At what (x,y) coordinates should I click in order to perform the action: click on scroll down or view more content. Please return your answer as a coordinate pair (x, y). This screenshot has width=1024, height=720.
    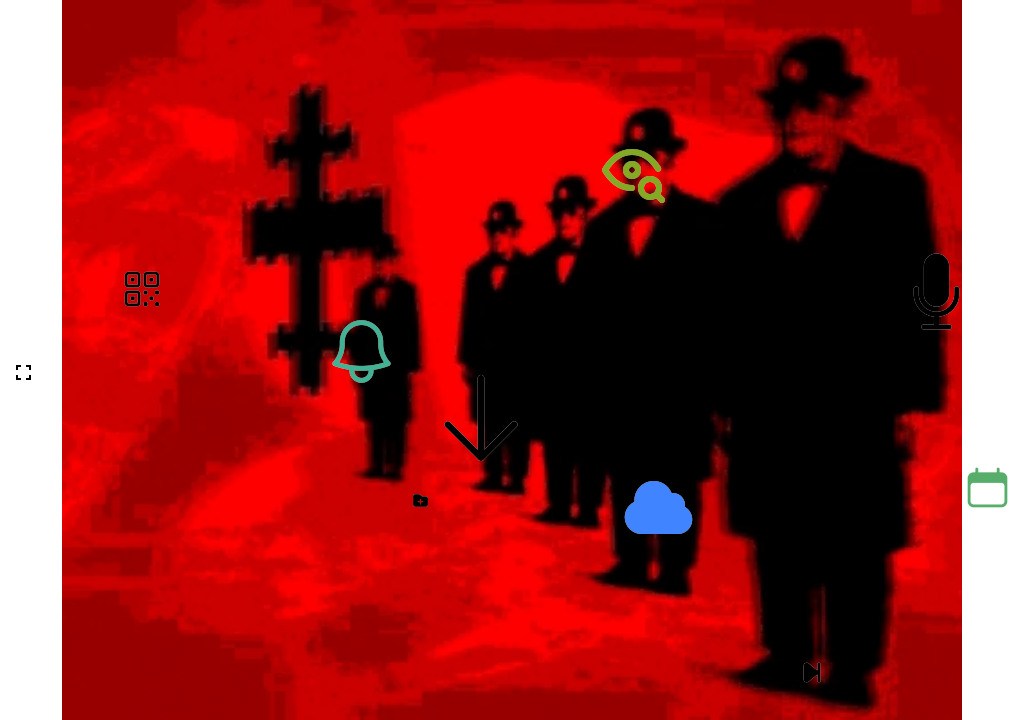
    Looking at the image, I should click on (481, 418).